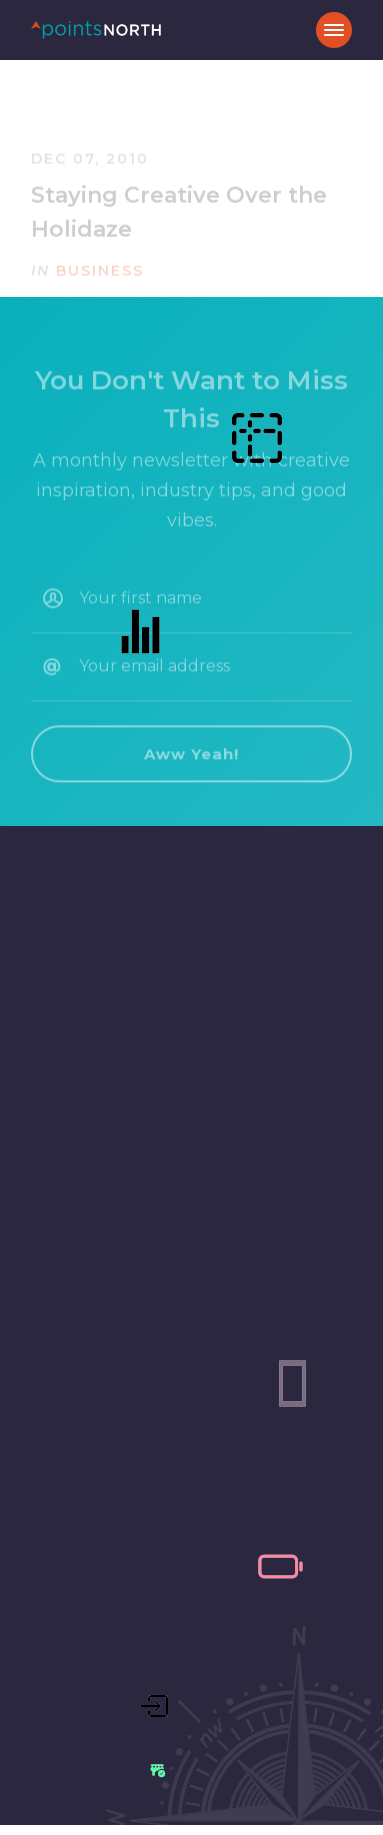 This screenshot has height=1835, width=383. Describe the element at coordinates (140, 631) in the screenshot. I see `view statistics and analytics` at that location.